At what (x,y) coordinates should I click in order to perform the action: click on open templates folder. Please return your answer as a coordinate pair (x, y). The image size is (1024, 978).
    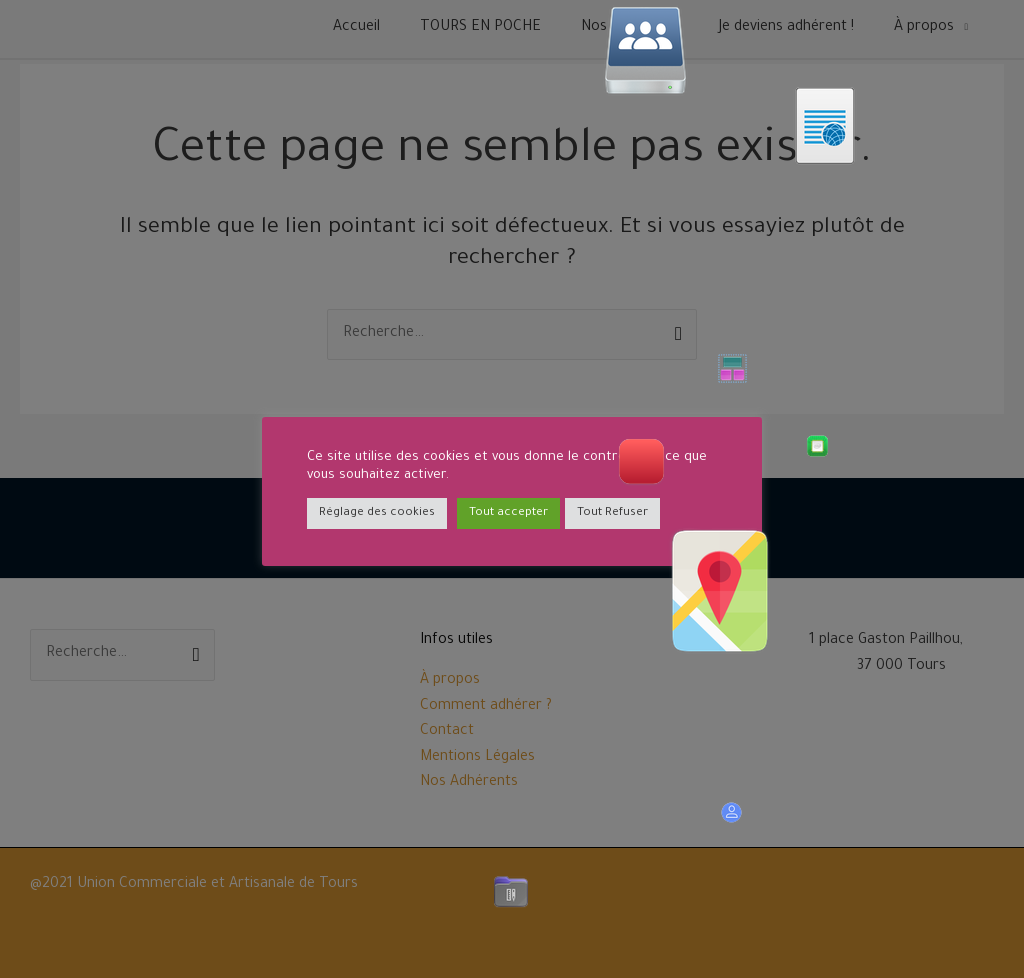
    Looking at the image, I should click on (511, 891).